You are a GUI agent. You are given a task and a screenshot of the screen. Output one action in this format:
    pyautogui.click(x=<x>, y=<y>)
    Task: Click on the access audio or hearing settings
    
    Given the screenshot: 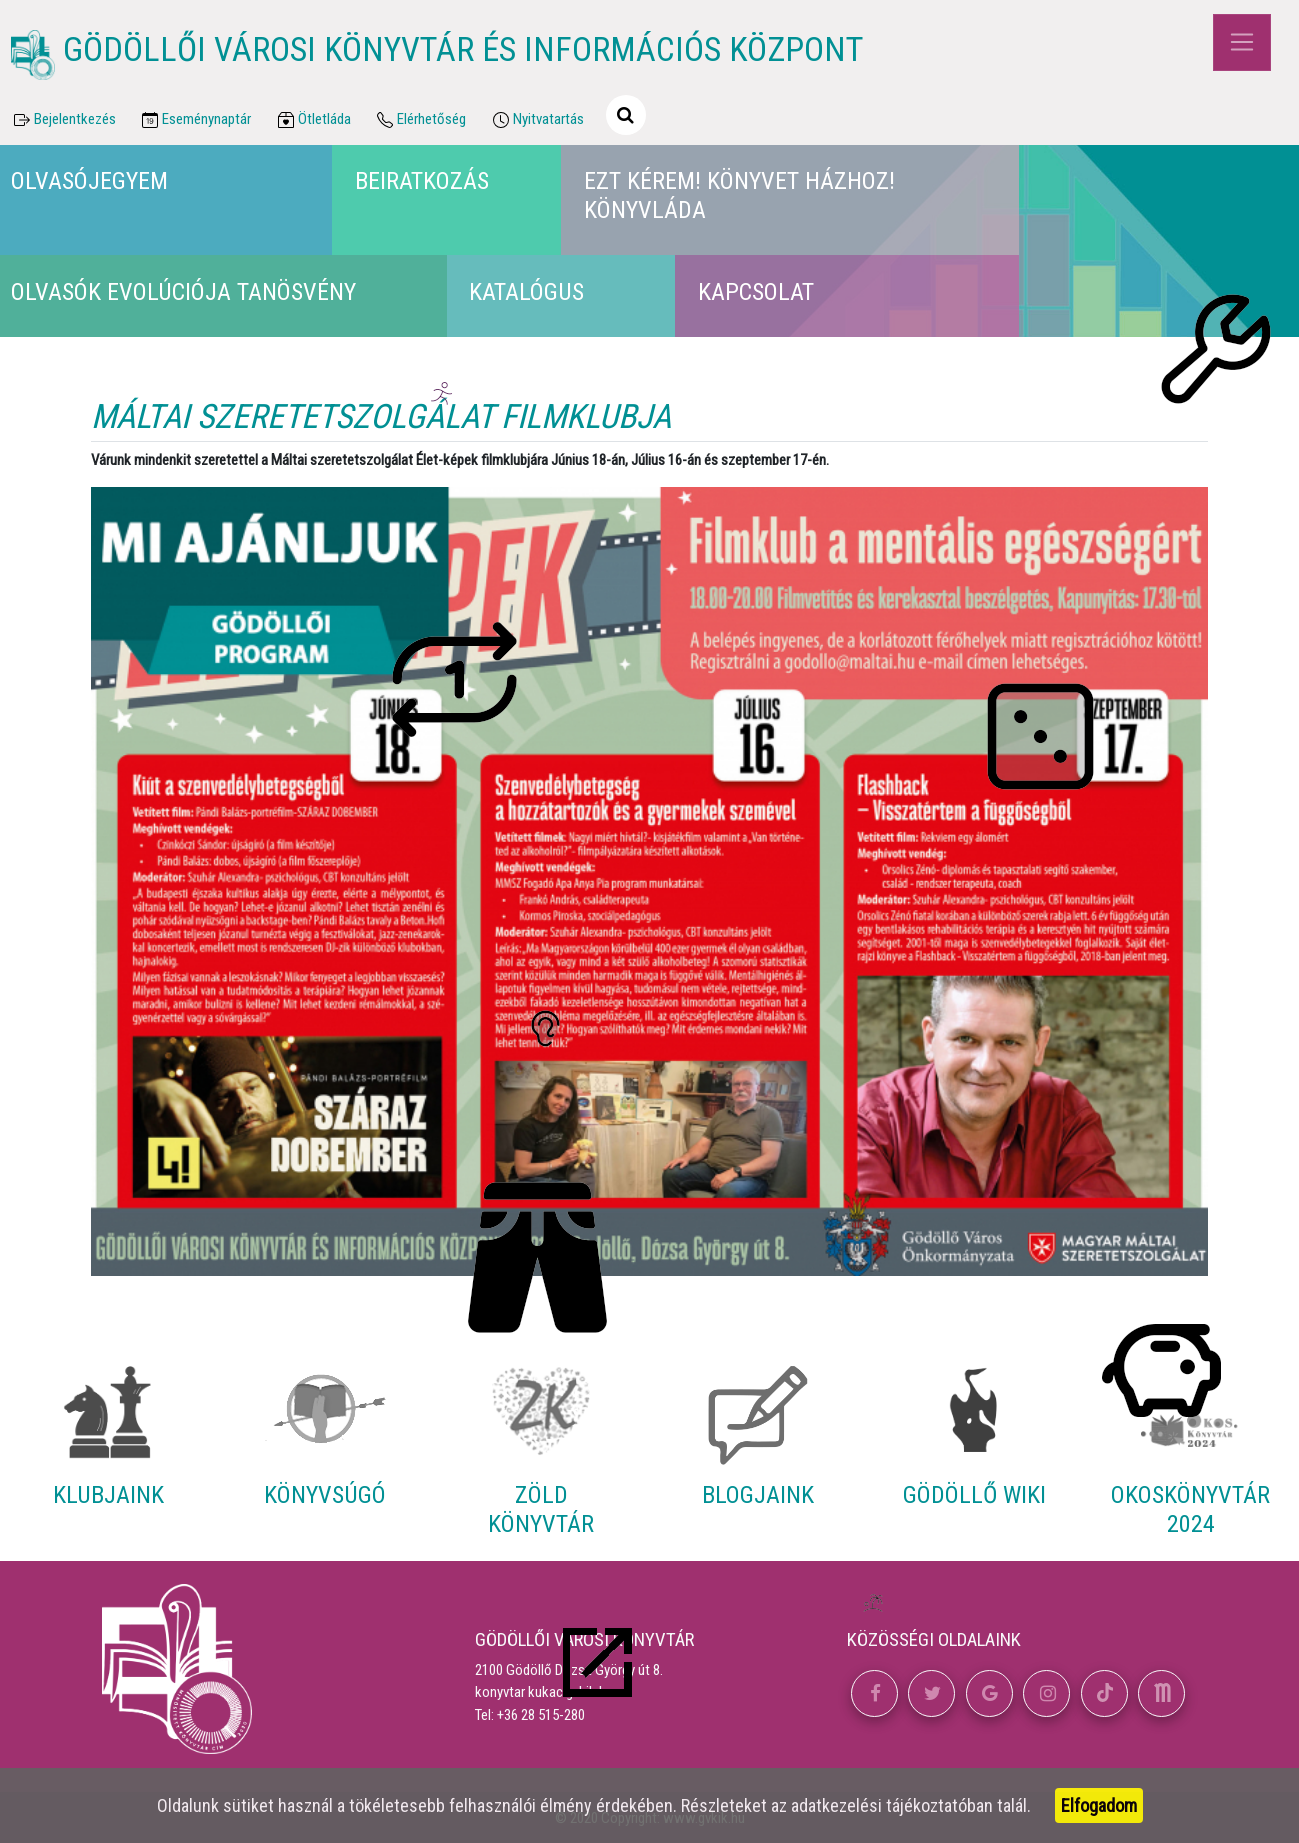 What is the action you would take?
    pyautogui.click(x=545, y=1028)
    